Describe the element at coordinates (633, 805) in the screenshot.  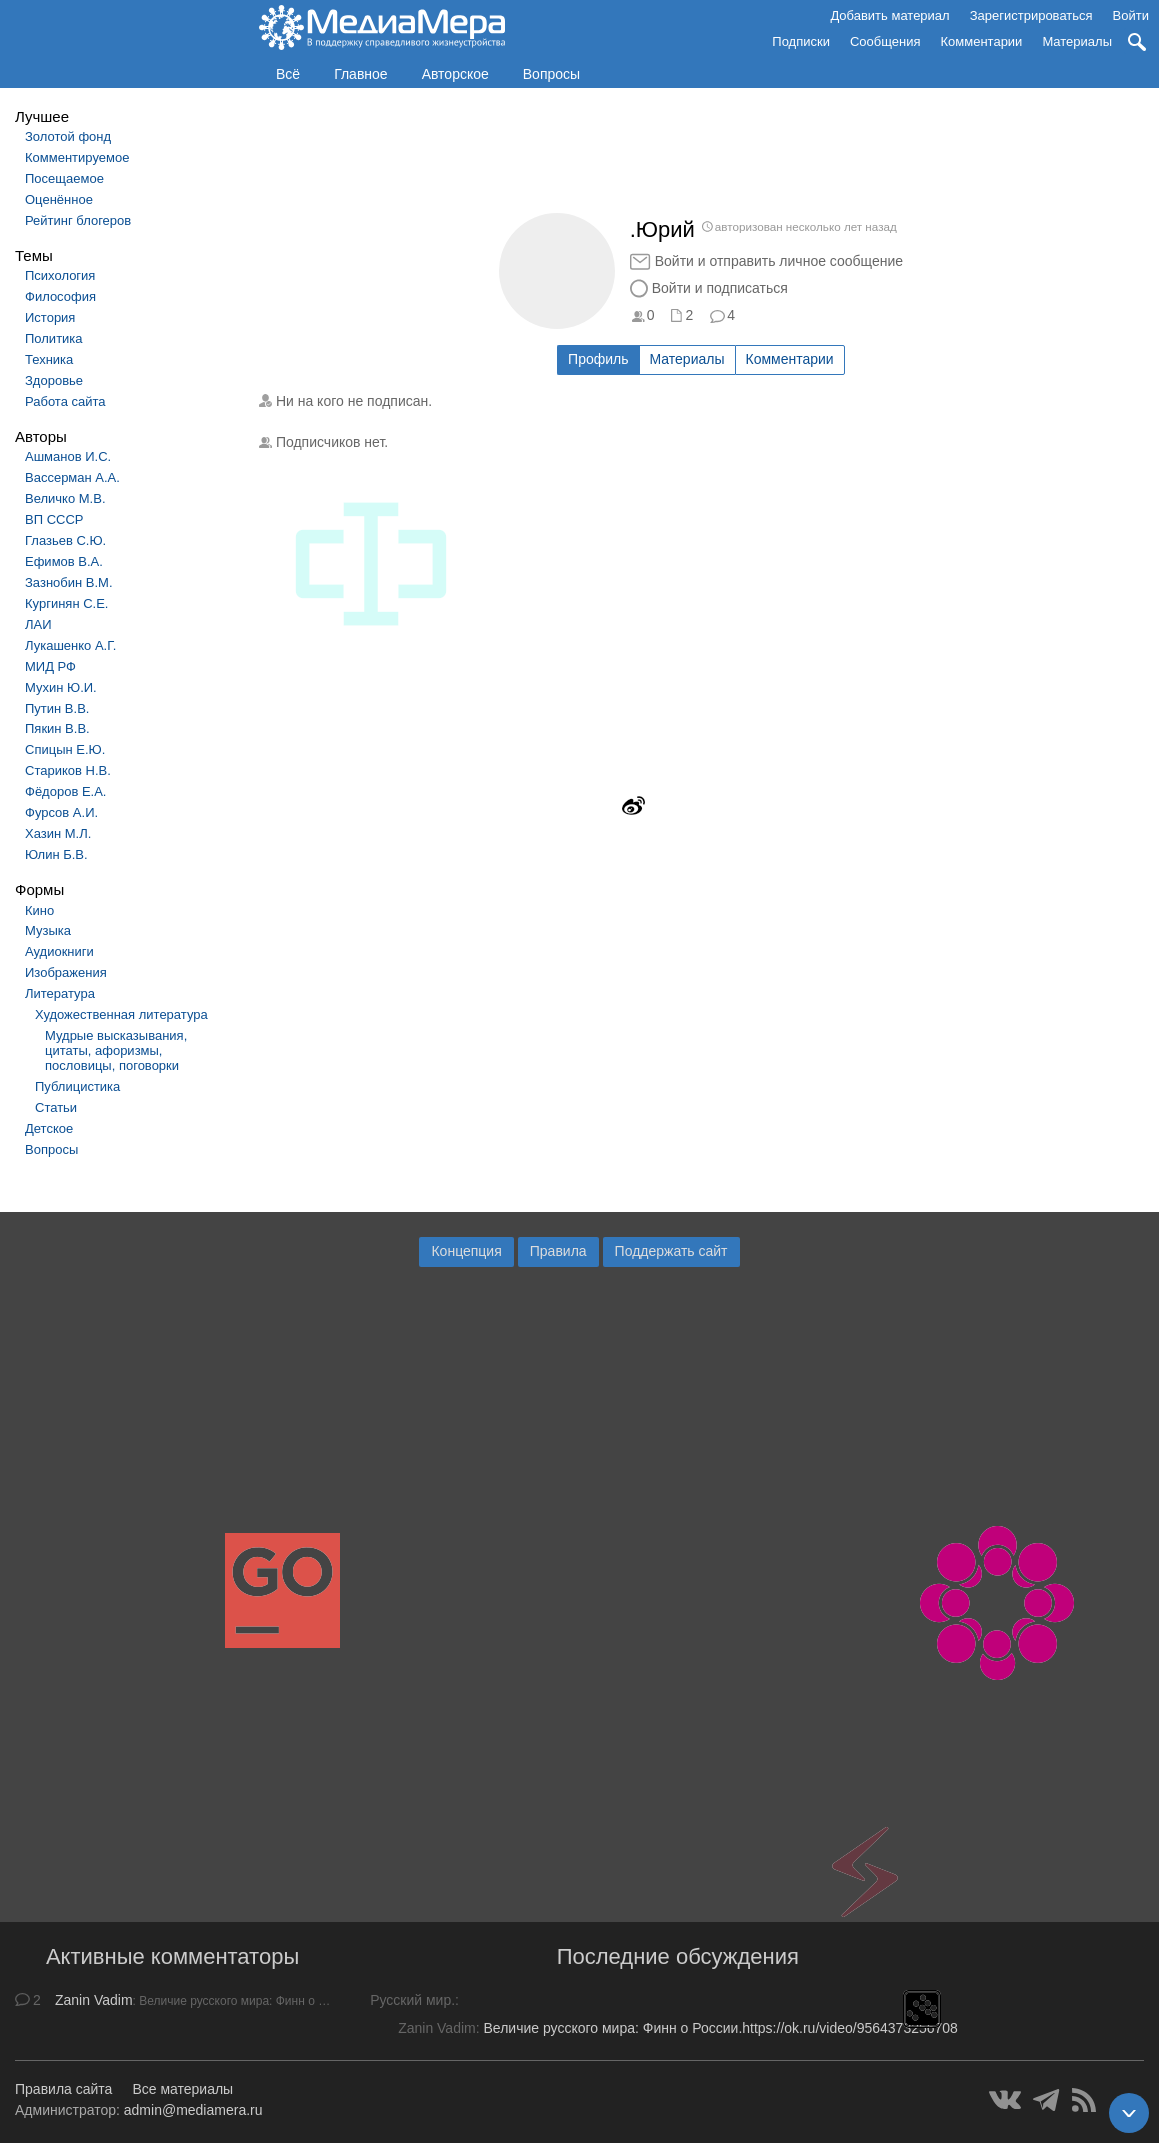
I see `open Sina Weibo app` at that location.